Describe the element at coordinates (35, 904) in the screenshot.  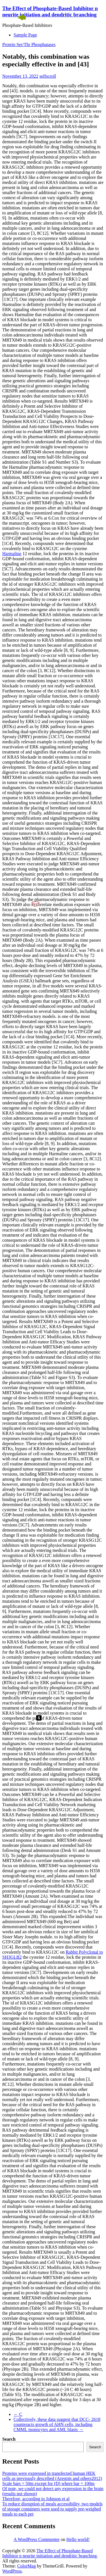
I see `switch to hemisphere or dome view` at that location.